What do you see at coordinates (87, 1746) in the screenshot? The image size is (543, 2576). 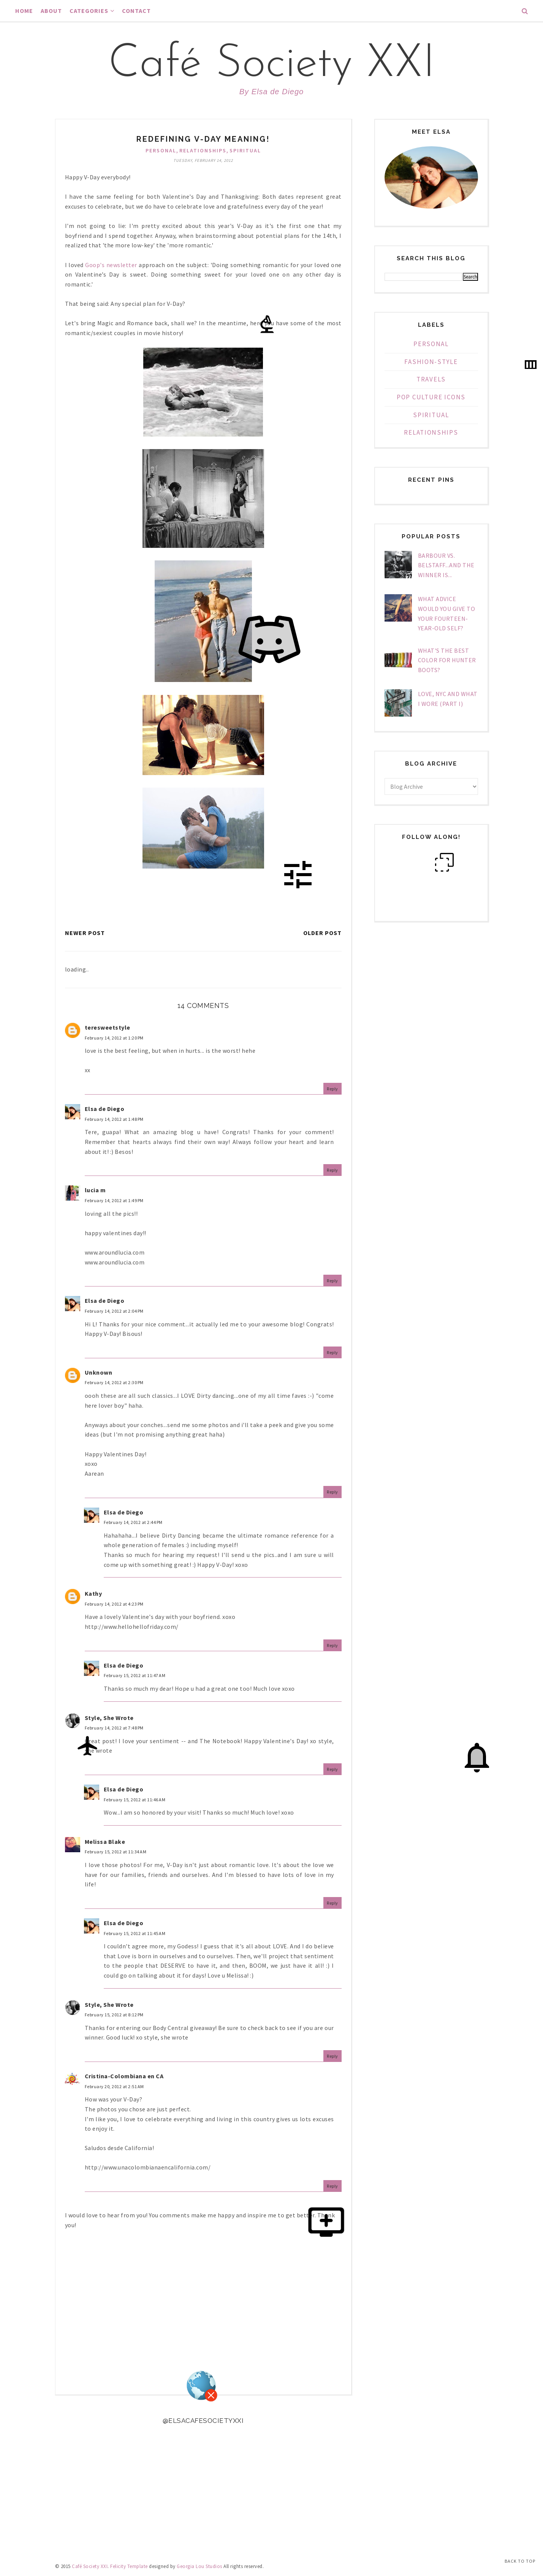 I see `enable airplane mode` at bounding box center [87, 1746].